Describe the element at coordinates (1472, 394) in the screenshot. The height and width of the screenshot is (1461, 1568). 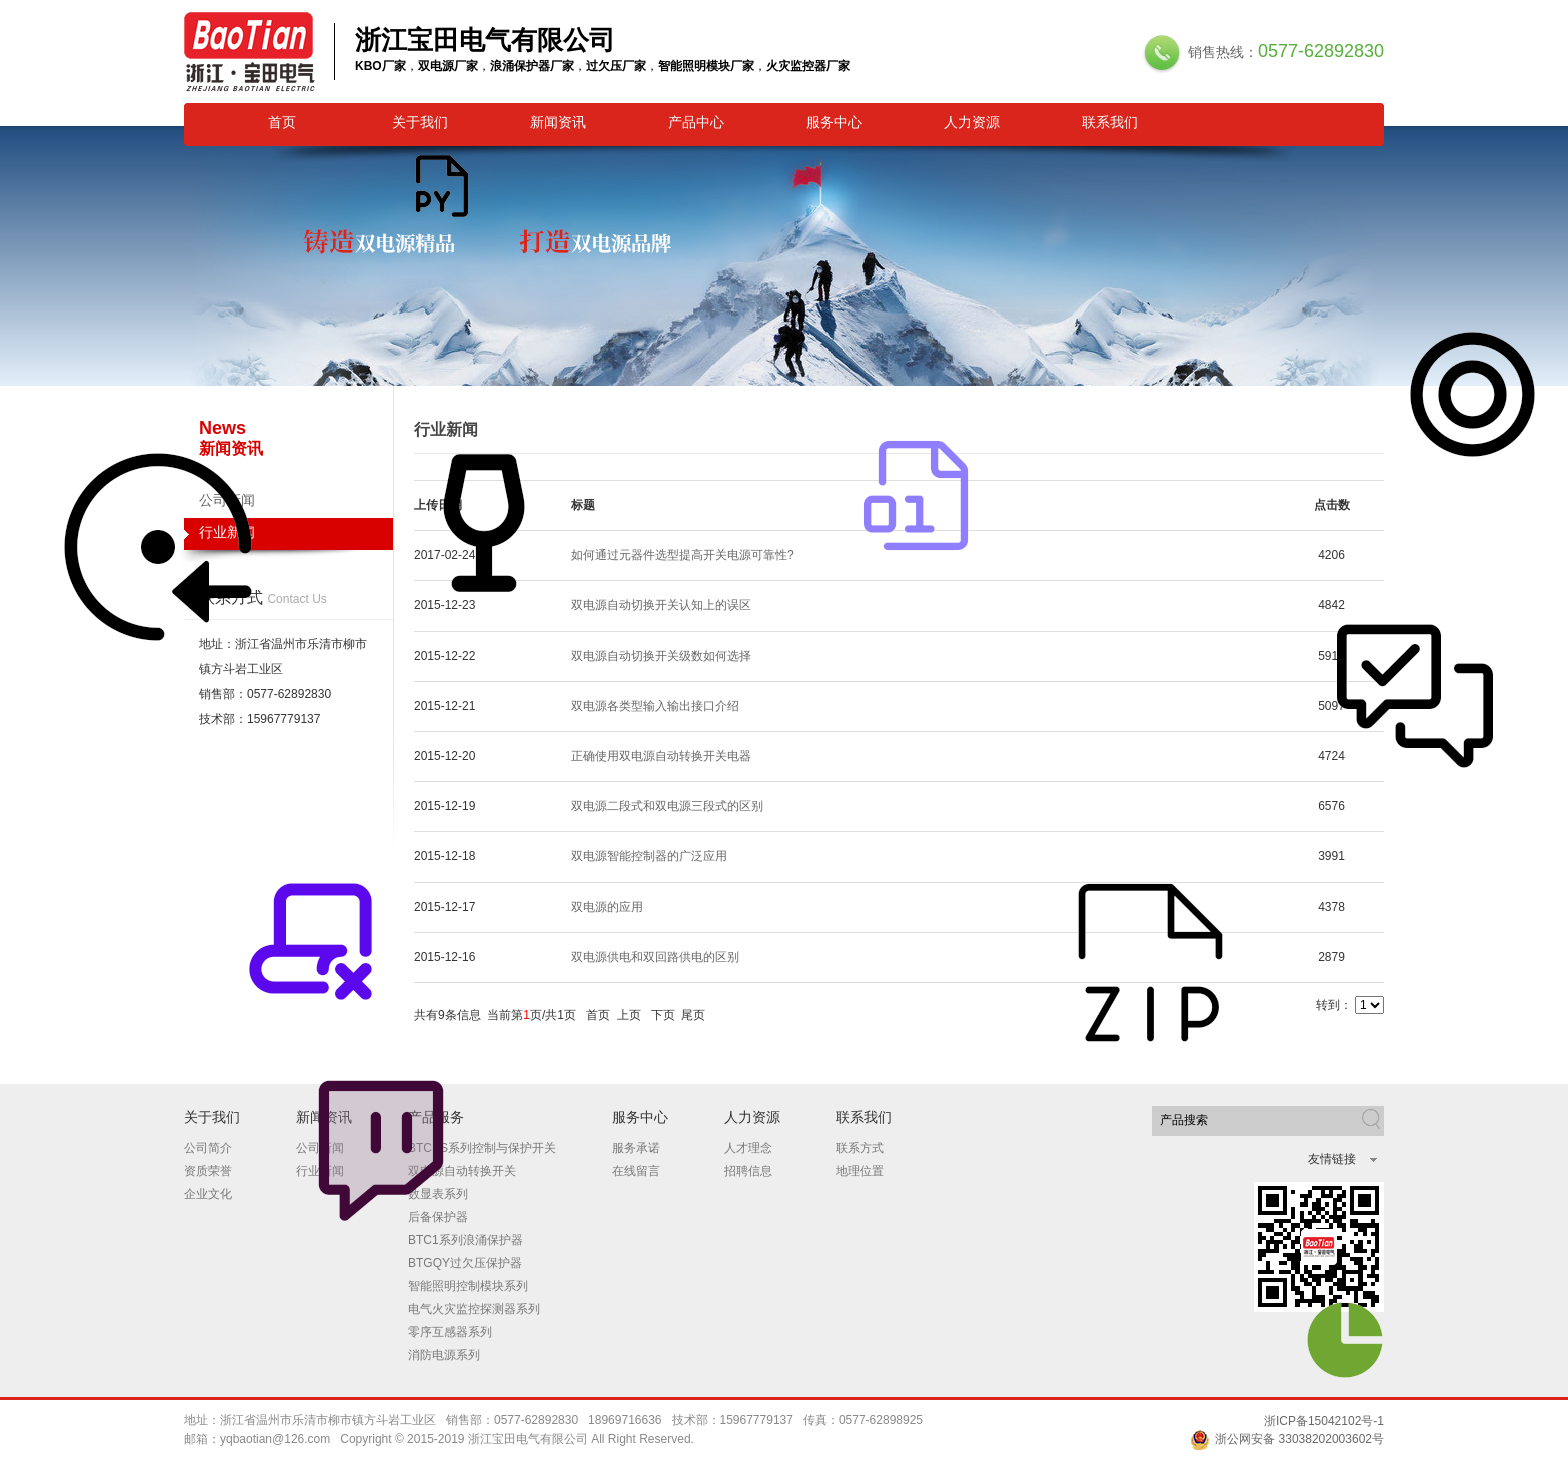
I see `playstation circle button icon` at that location.